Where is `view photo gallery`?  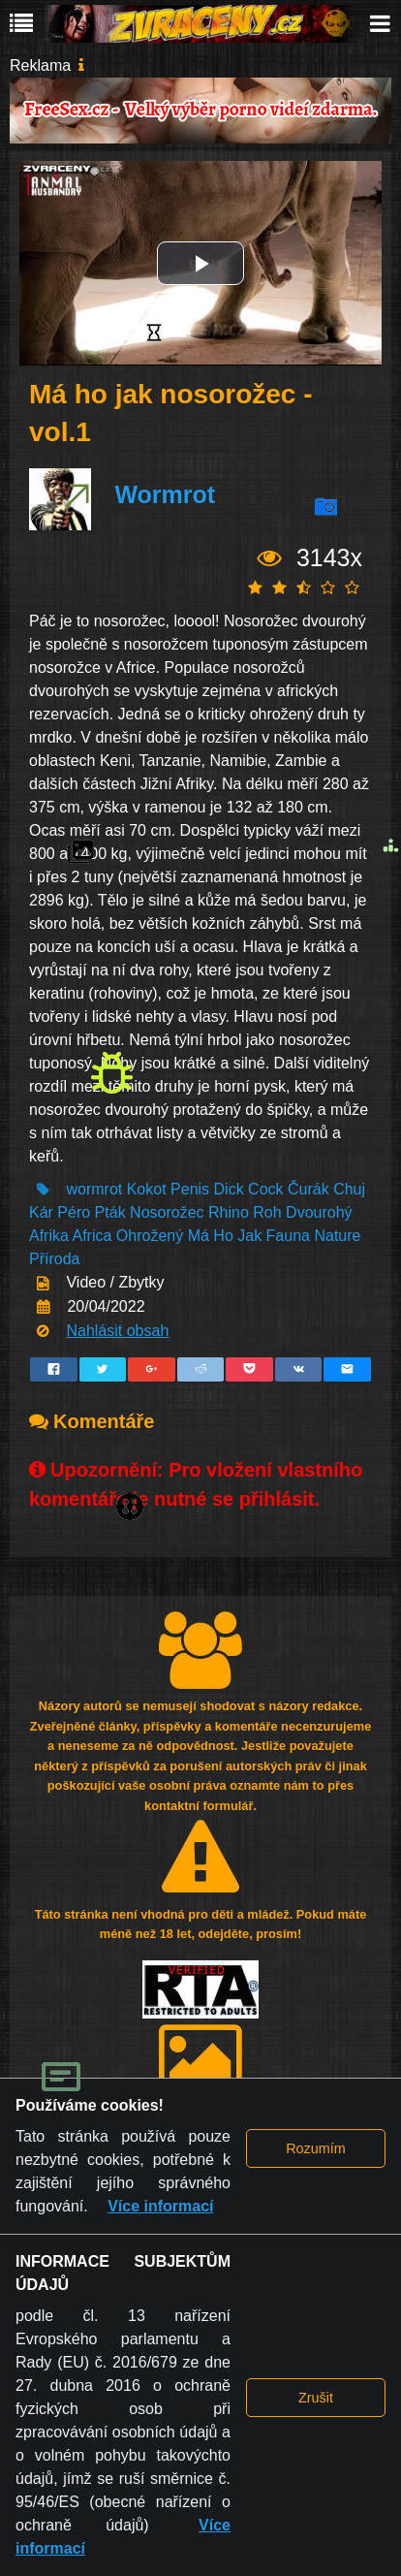 view photo gallery is located at coordinates (81, 851).